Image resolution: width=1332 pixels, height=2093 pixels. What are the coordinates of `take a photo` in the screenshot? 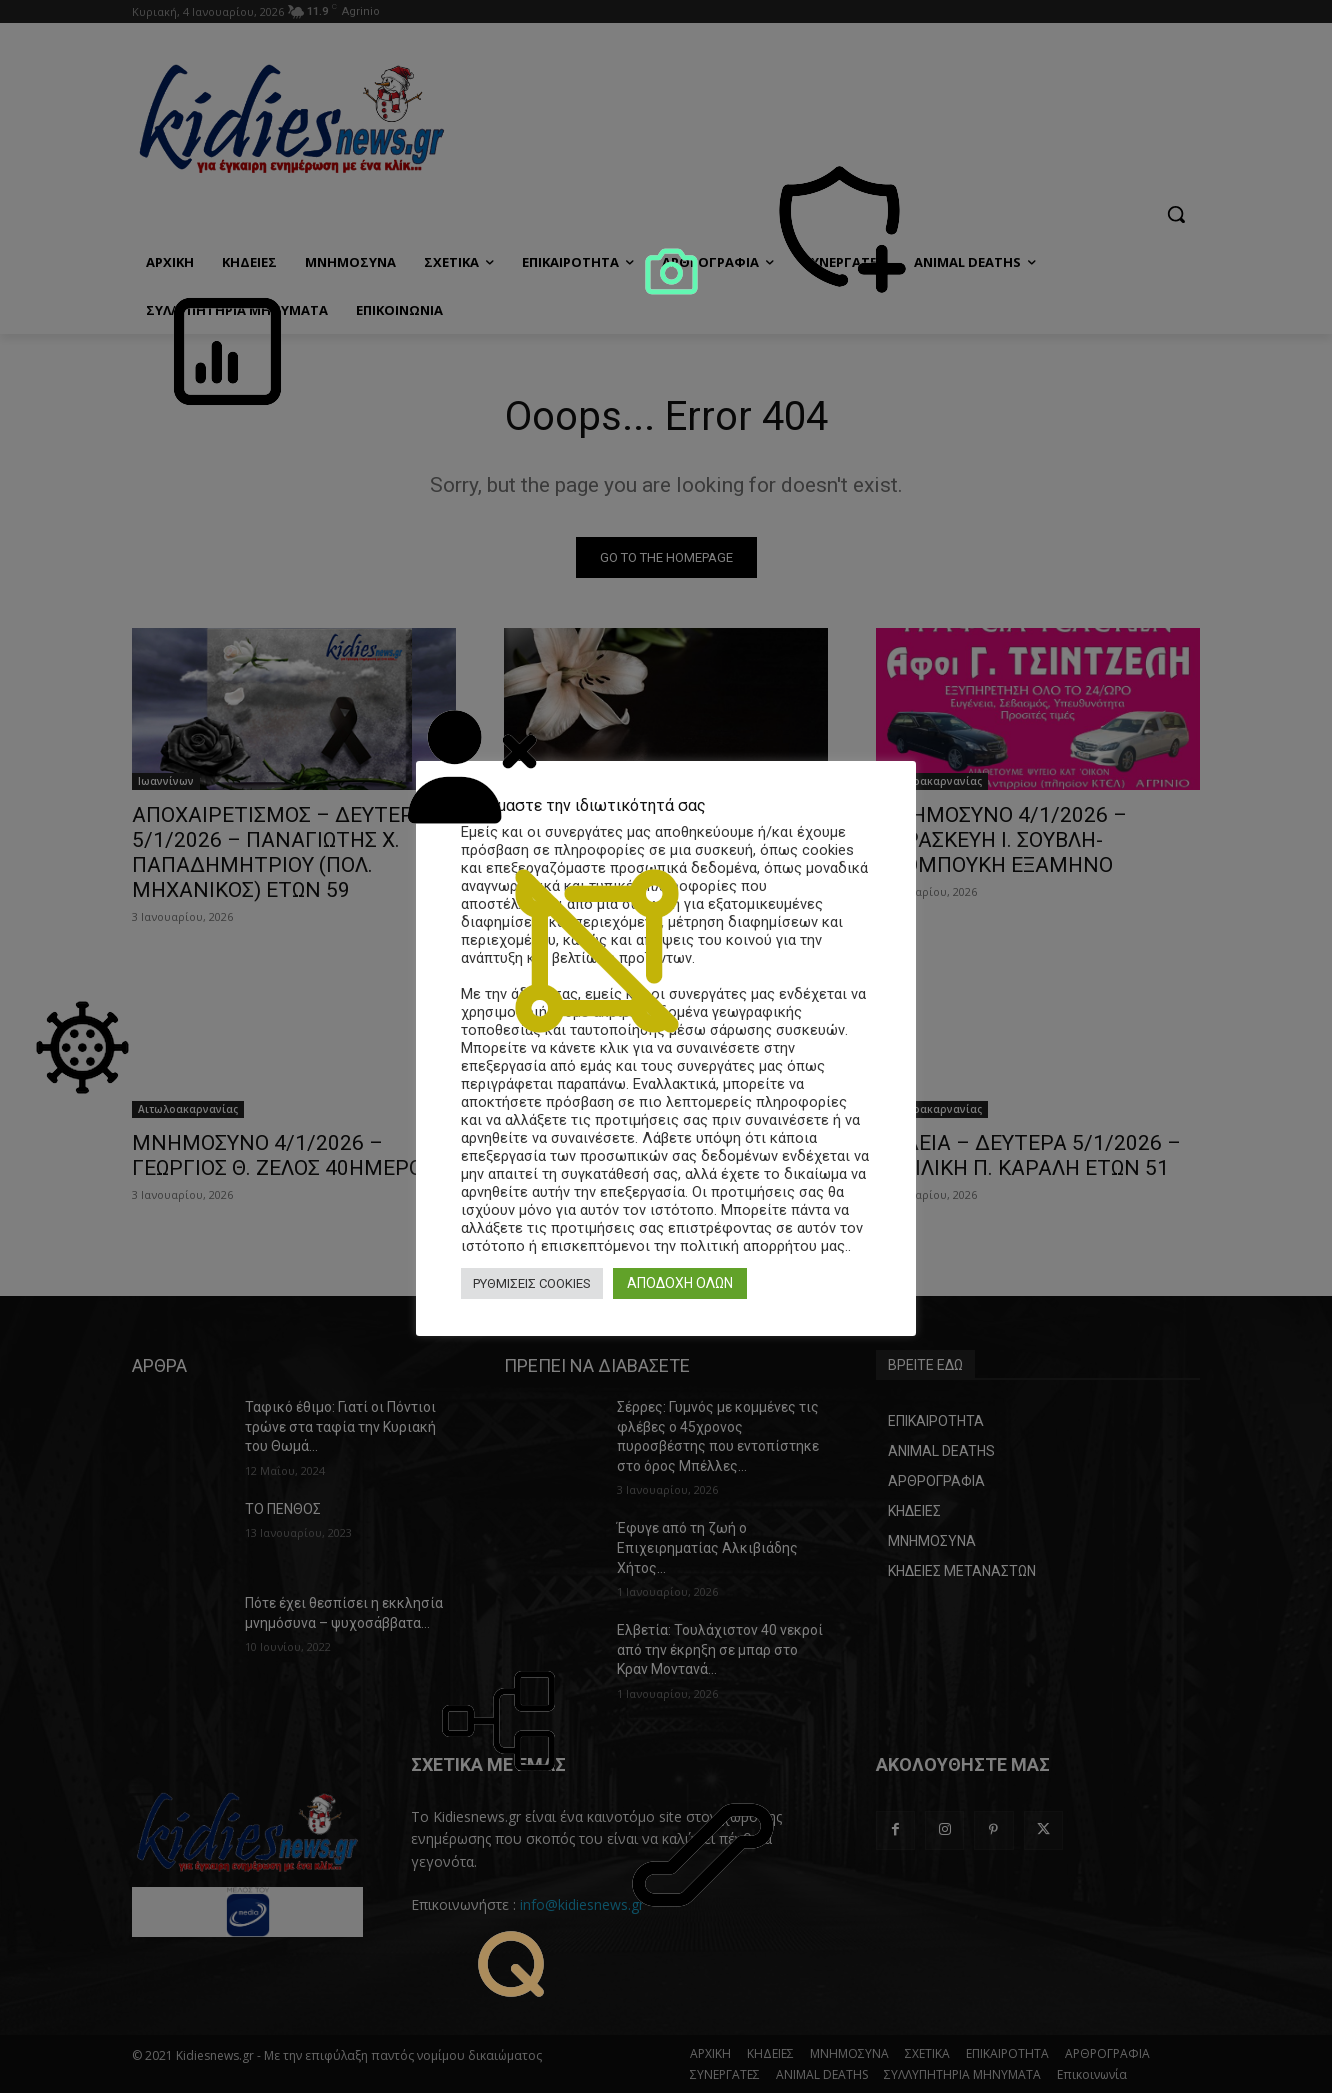 It's located at (671, 271).